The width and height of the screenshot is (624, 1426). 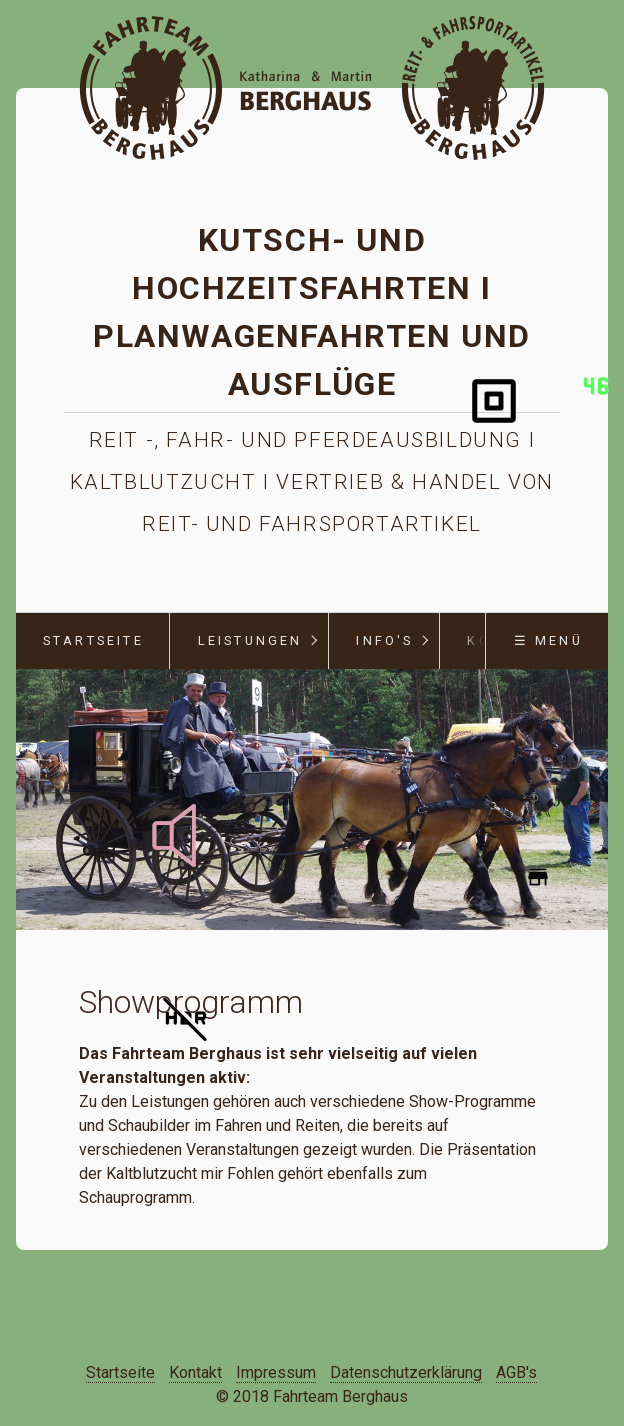 What do you see at coordinates (494, 401) in the screenshot?
I see `Square payment services logo` at bounding box center [494, 401].